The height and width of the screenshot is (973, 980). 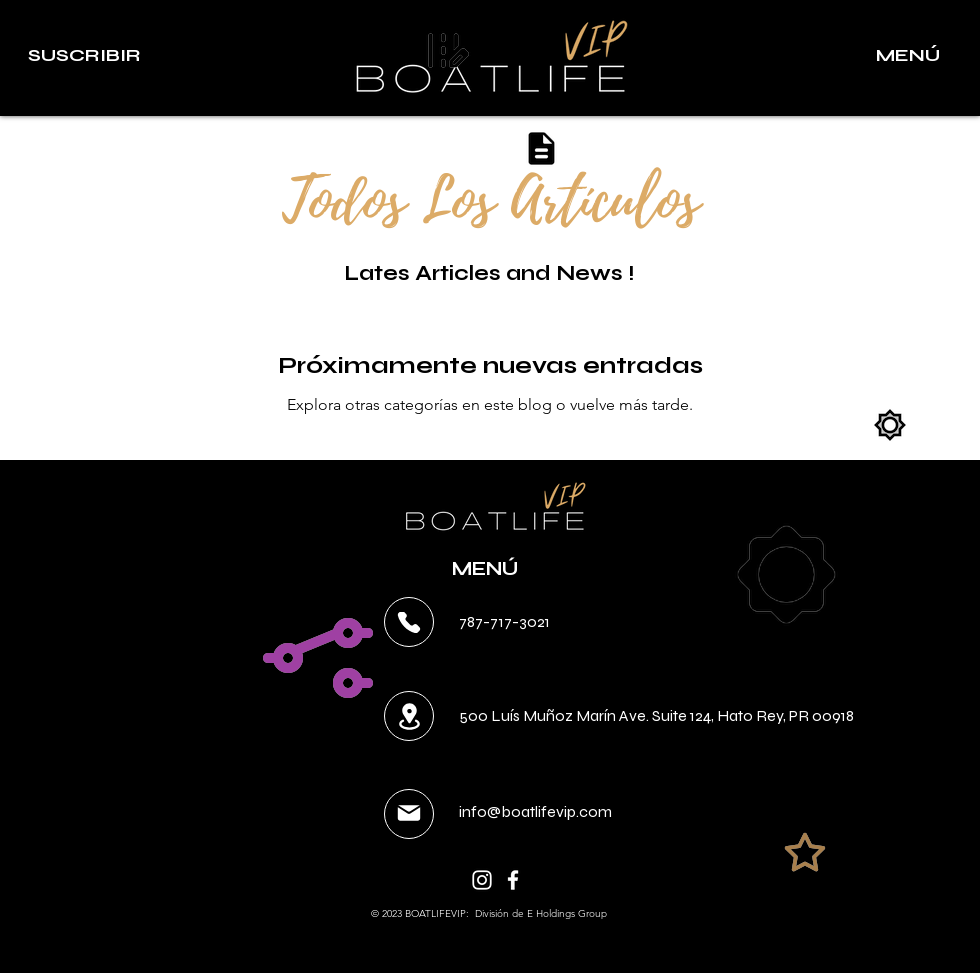 What do you see at coordinates (786, 574) in the screenshot?
I see `reduce screen brightness` at bounding box center [786, 574].